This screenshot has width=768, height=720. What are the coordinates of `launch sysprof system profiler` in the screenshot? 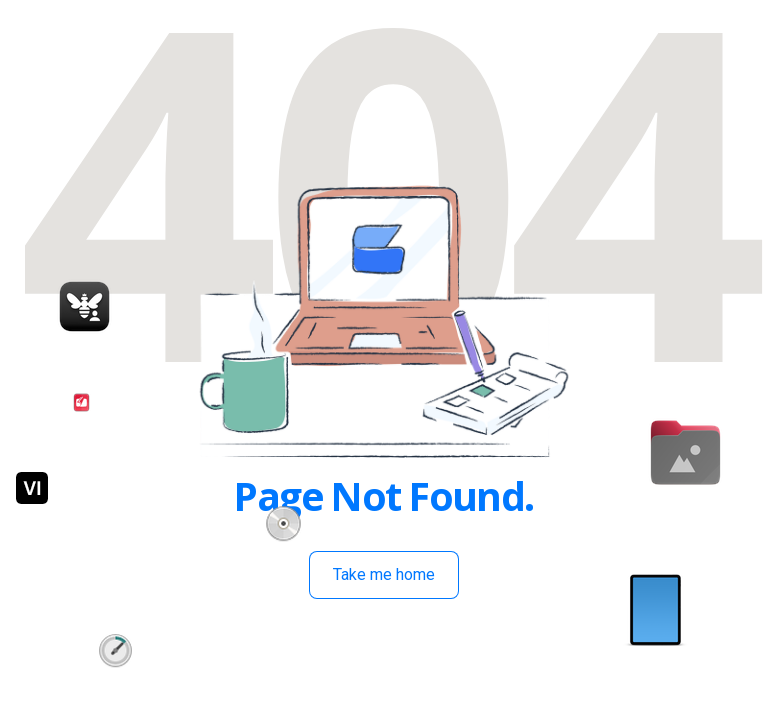 It's located at (115, 650).